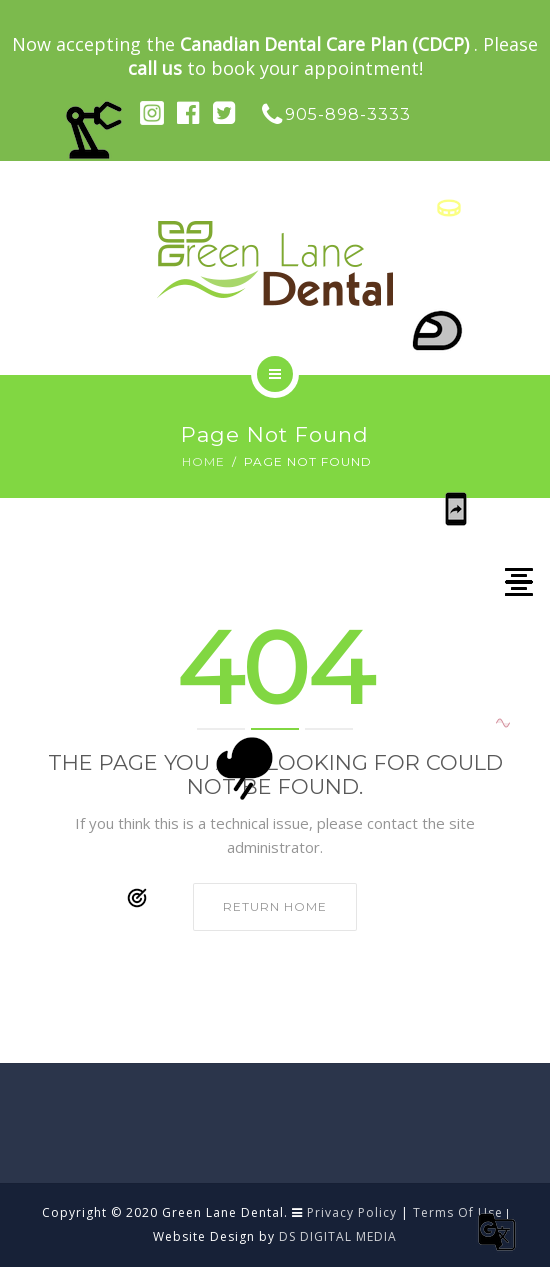 This screenshot has width=550, height=1267. I want to click on view your coin balance or currency, so click(449, 208).